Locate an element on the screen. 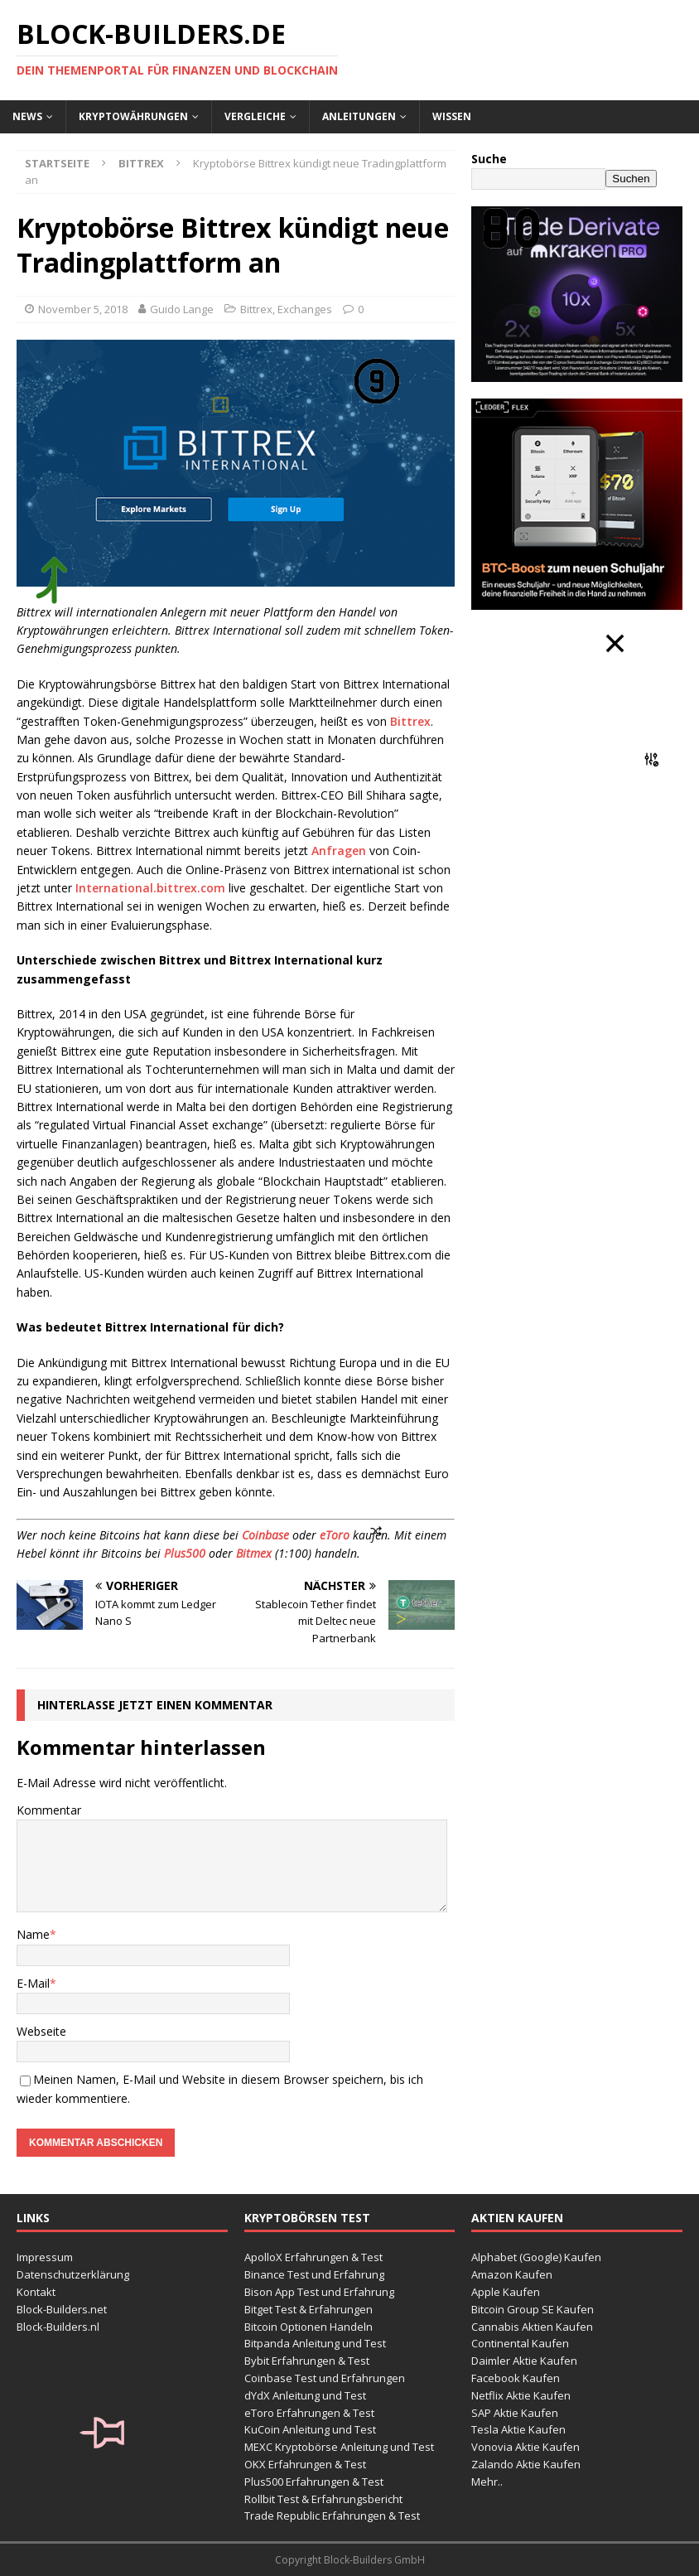 This screenshot has width=699, height=2576. indicates 80 items, points, or percentage is located at coordinates (511, 228).